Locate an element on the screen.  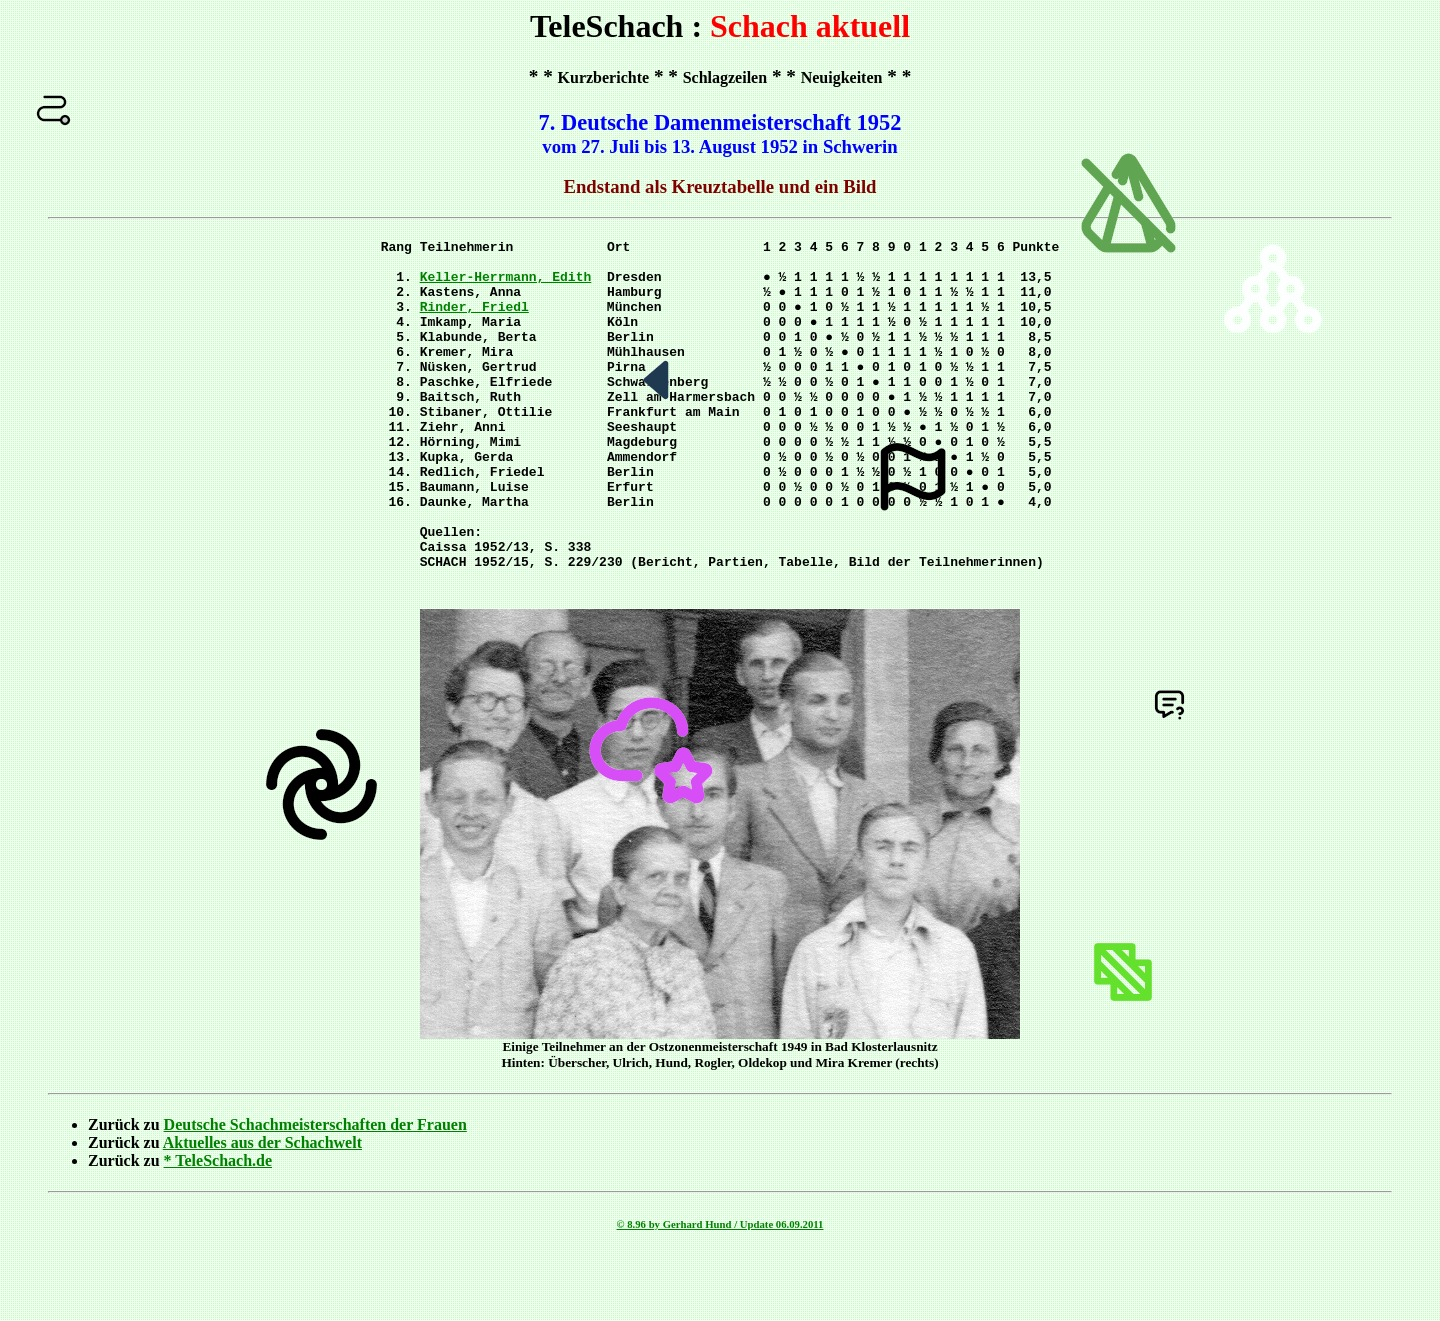
go back to the previous screen is located at coordinates (656, 380).